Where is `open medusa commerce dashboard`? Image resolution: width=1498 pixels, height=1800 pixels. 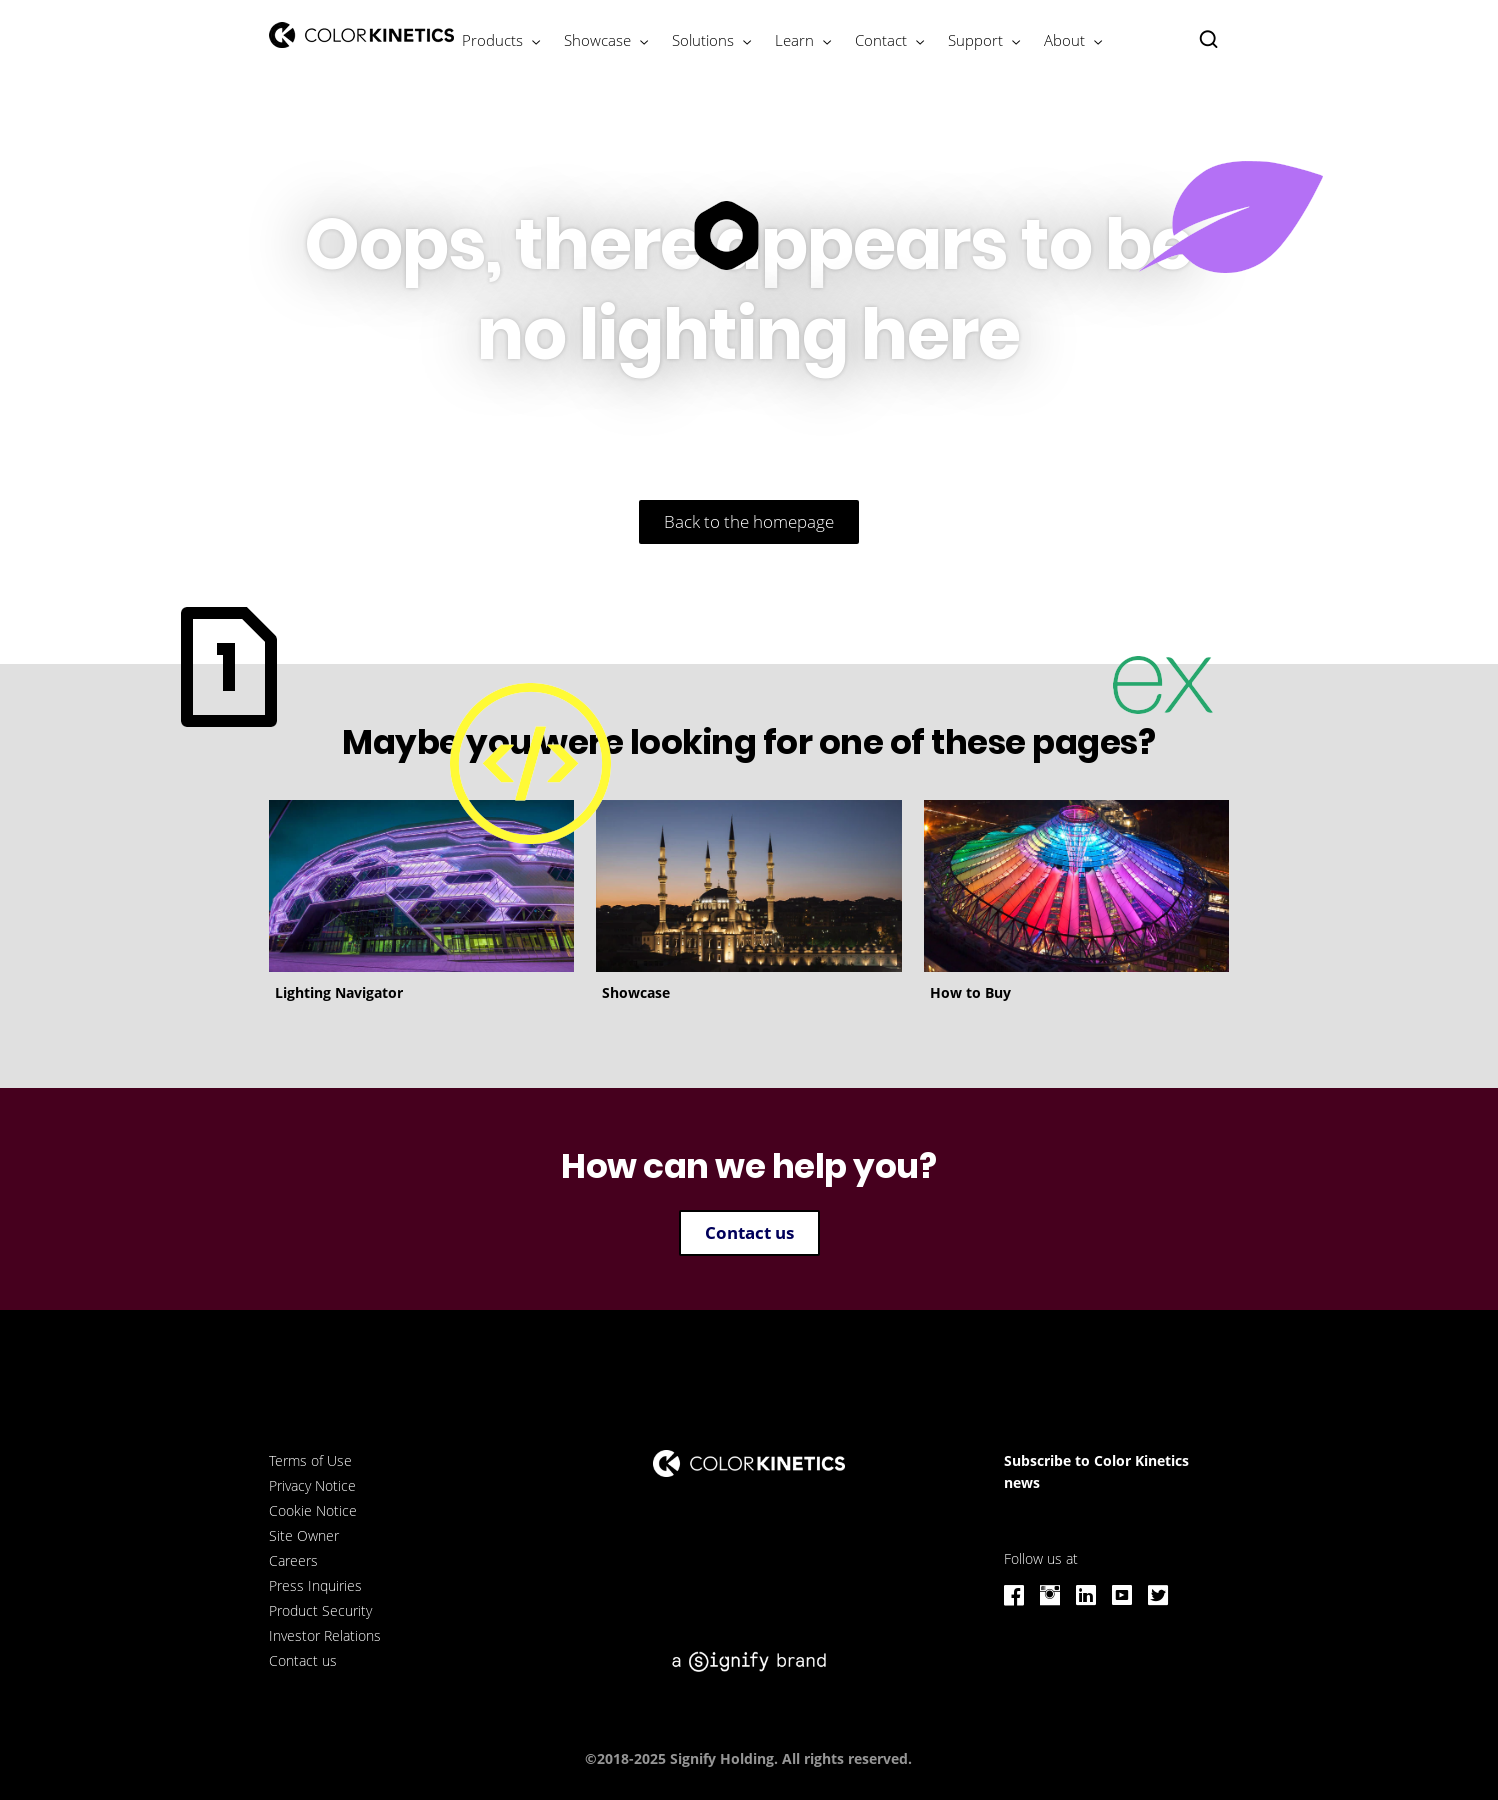 open medusa commerce dashboard is located at coordinates (726, 235).